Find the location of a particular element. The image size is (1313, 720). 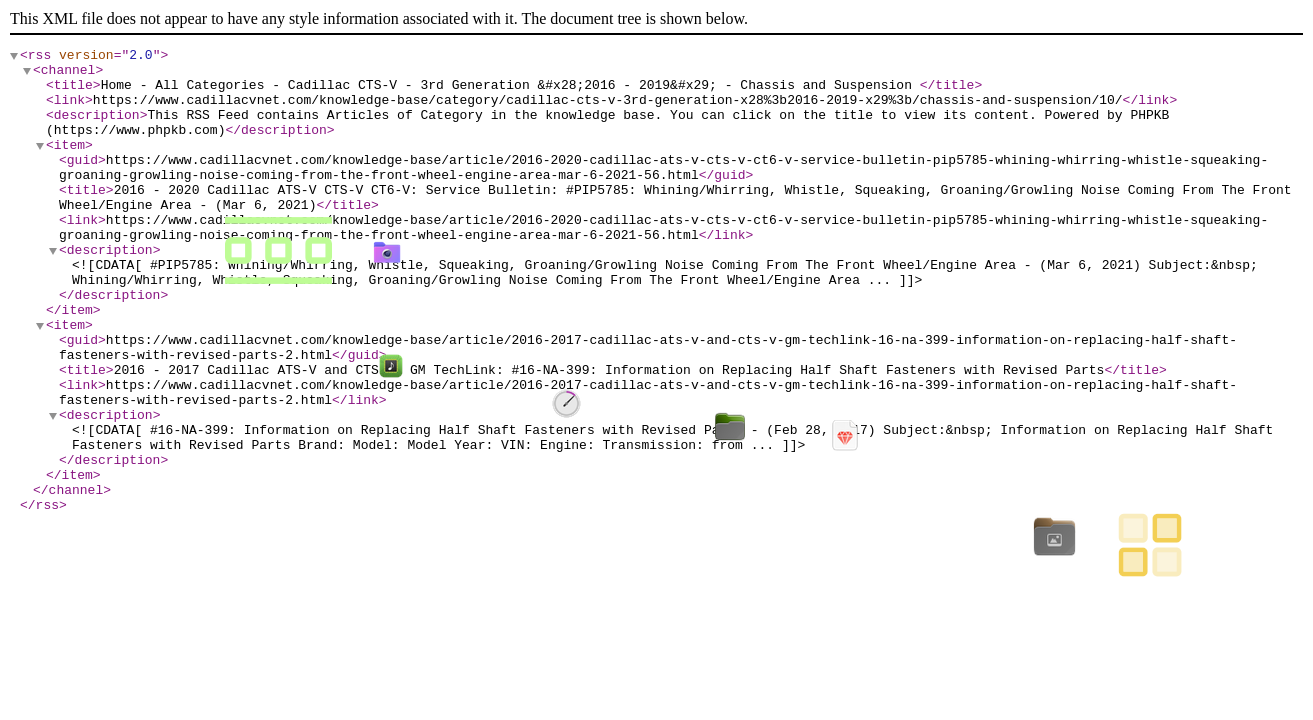

open sysprof system profiler application is located at coordinates (566, 403).